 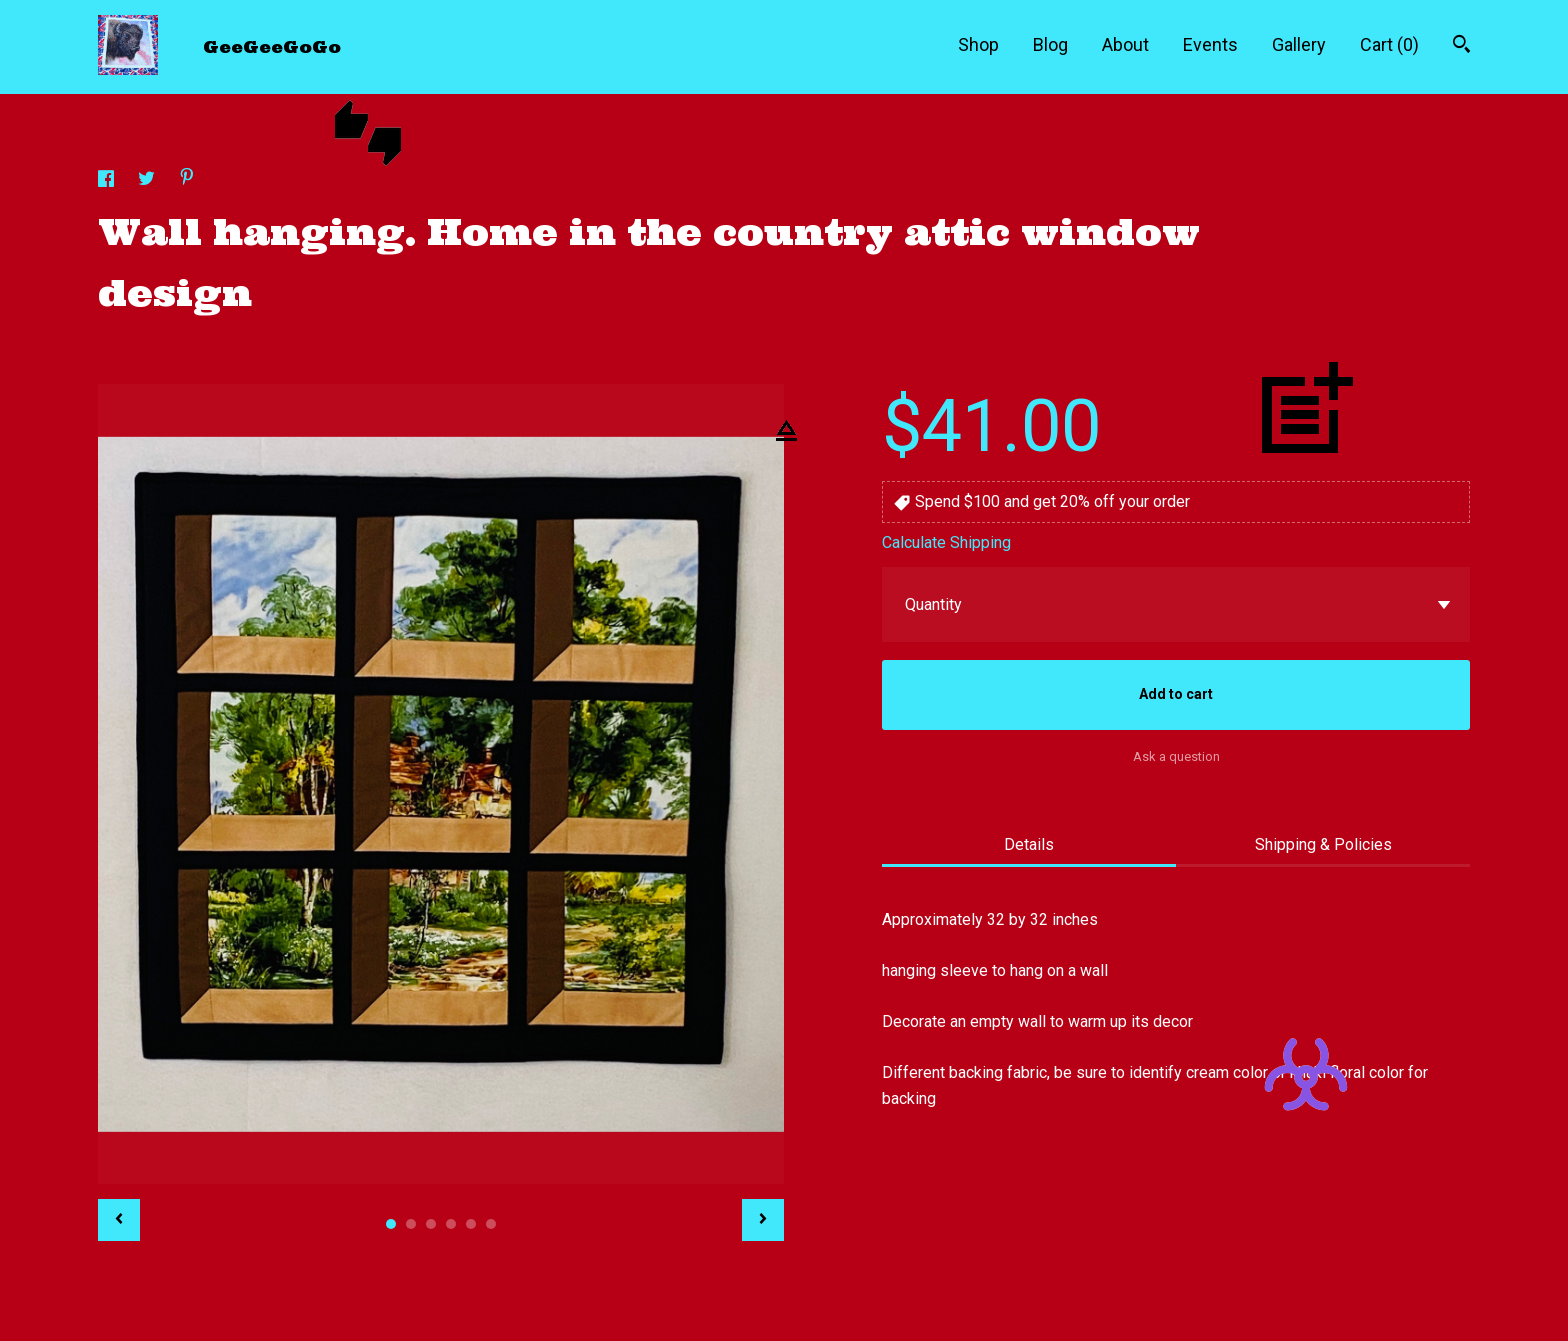 What do you see at coordinates (1305, 410) in the screenshot?
I see `create a new post or document` at bounding box center [1305, 410].